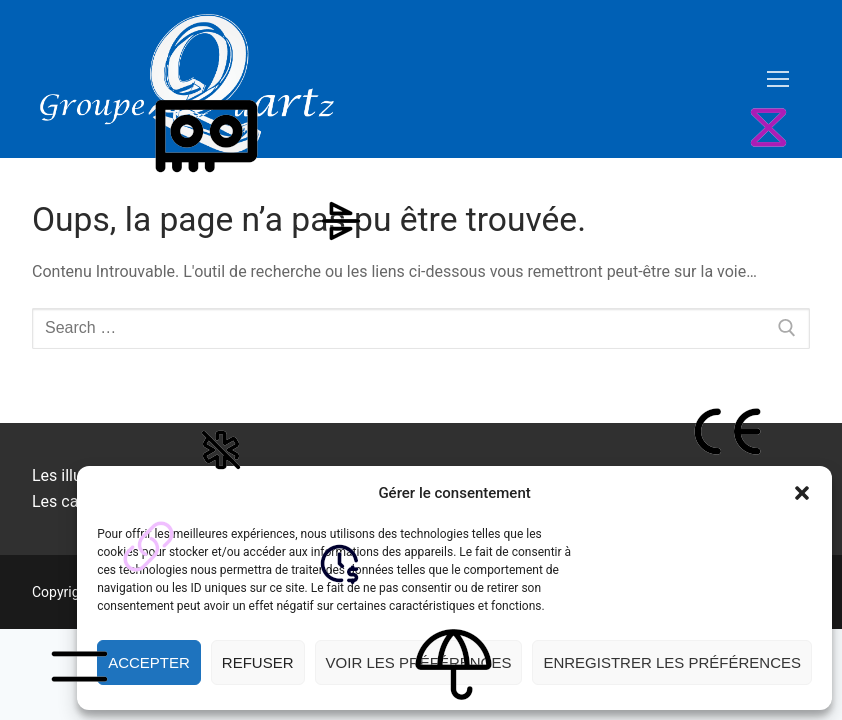 This screenshot has width=842, height=720. I want to click on flip image horizontally, so click(341, 221).